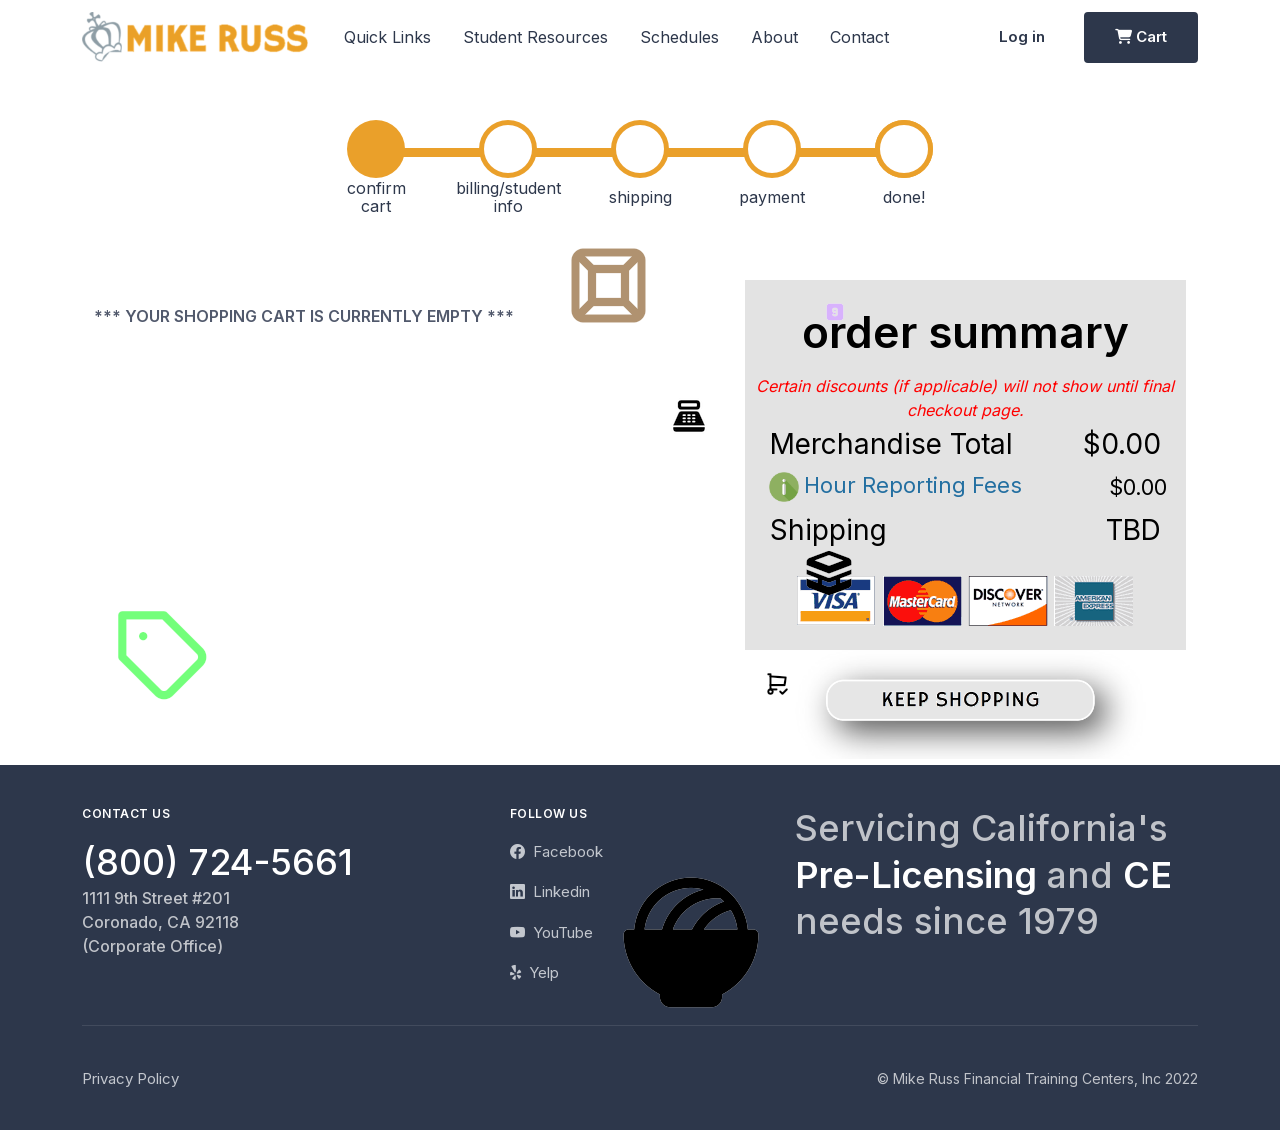  Describe the element at coordinates (691, 945) in the screenshot. I see `view food or meal options` at that location.